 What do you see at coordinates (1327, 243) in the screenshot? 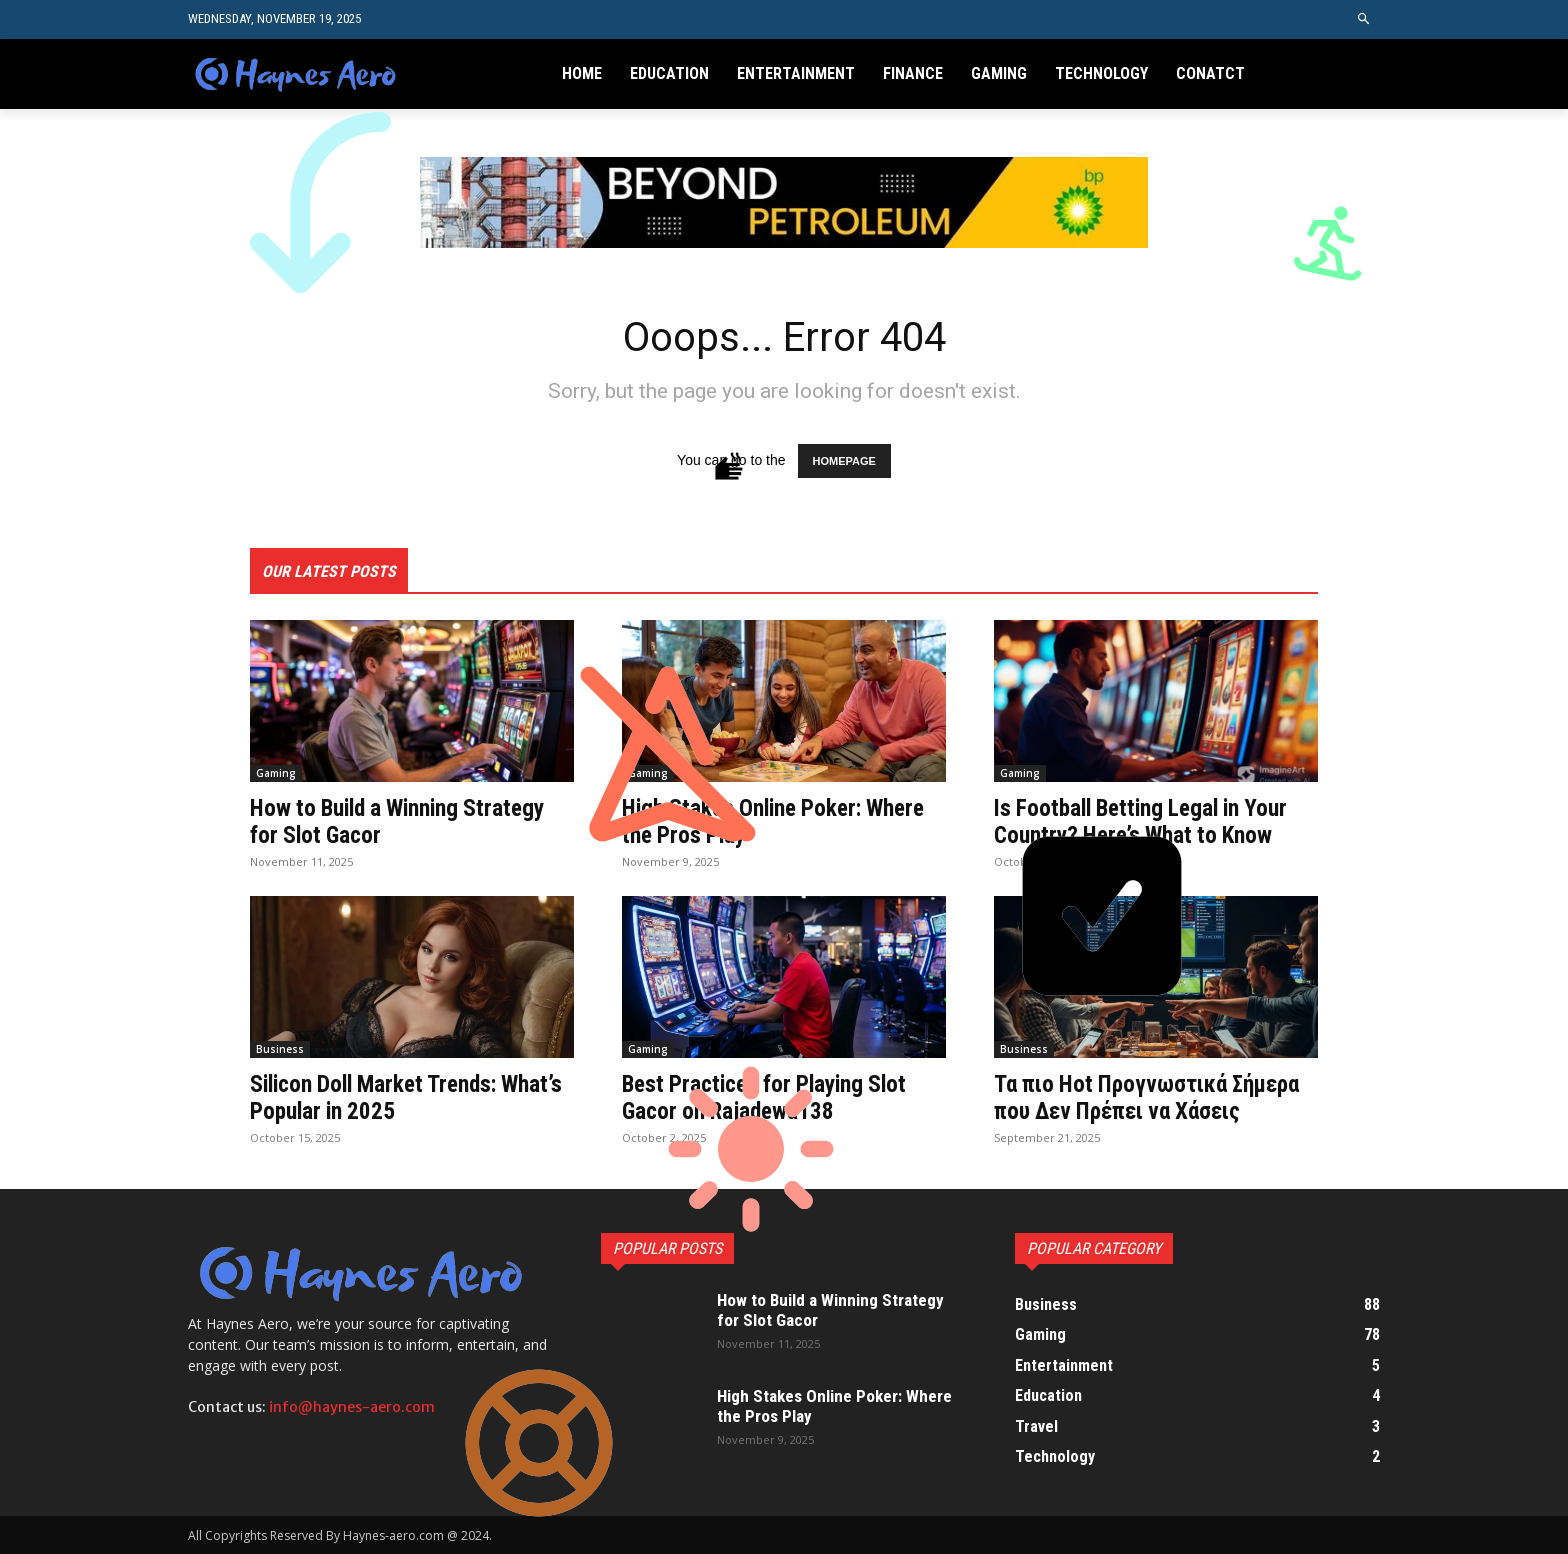
I see `access snowboarding or winter sports content` at bounding box center [1327, 243].